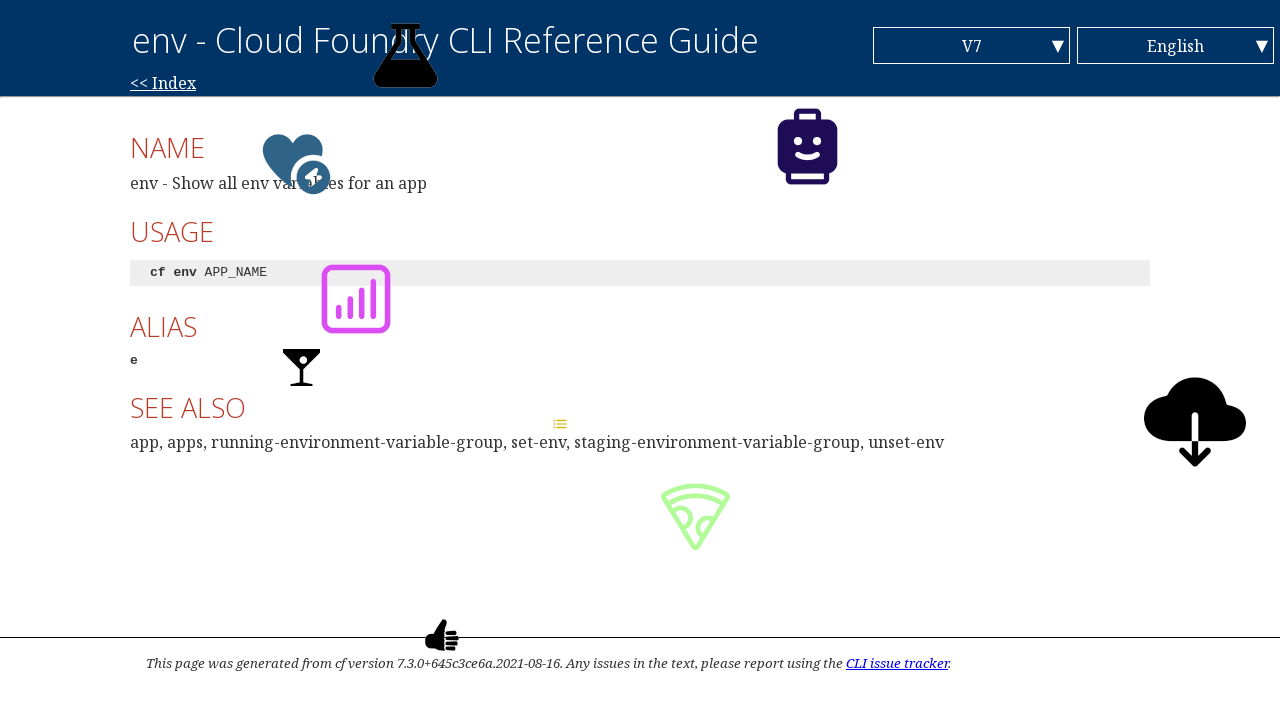  I want to click on quick access to favorite charging stations, so click(296, 160).